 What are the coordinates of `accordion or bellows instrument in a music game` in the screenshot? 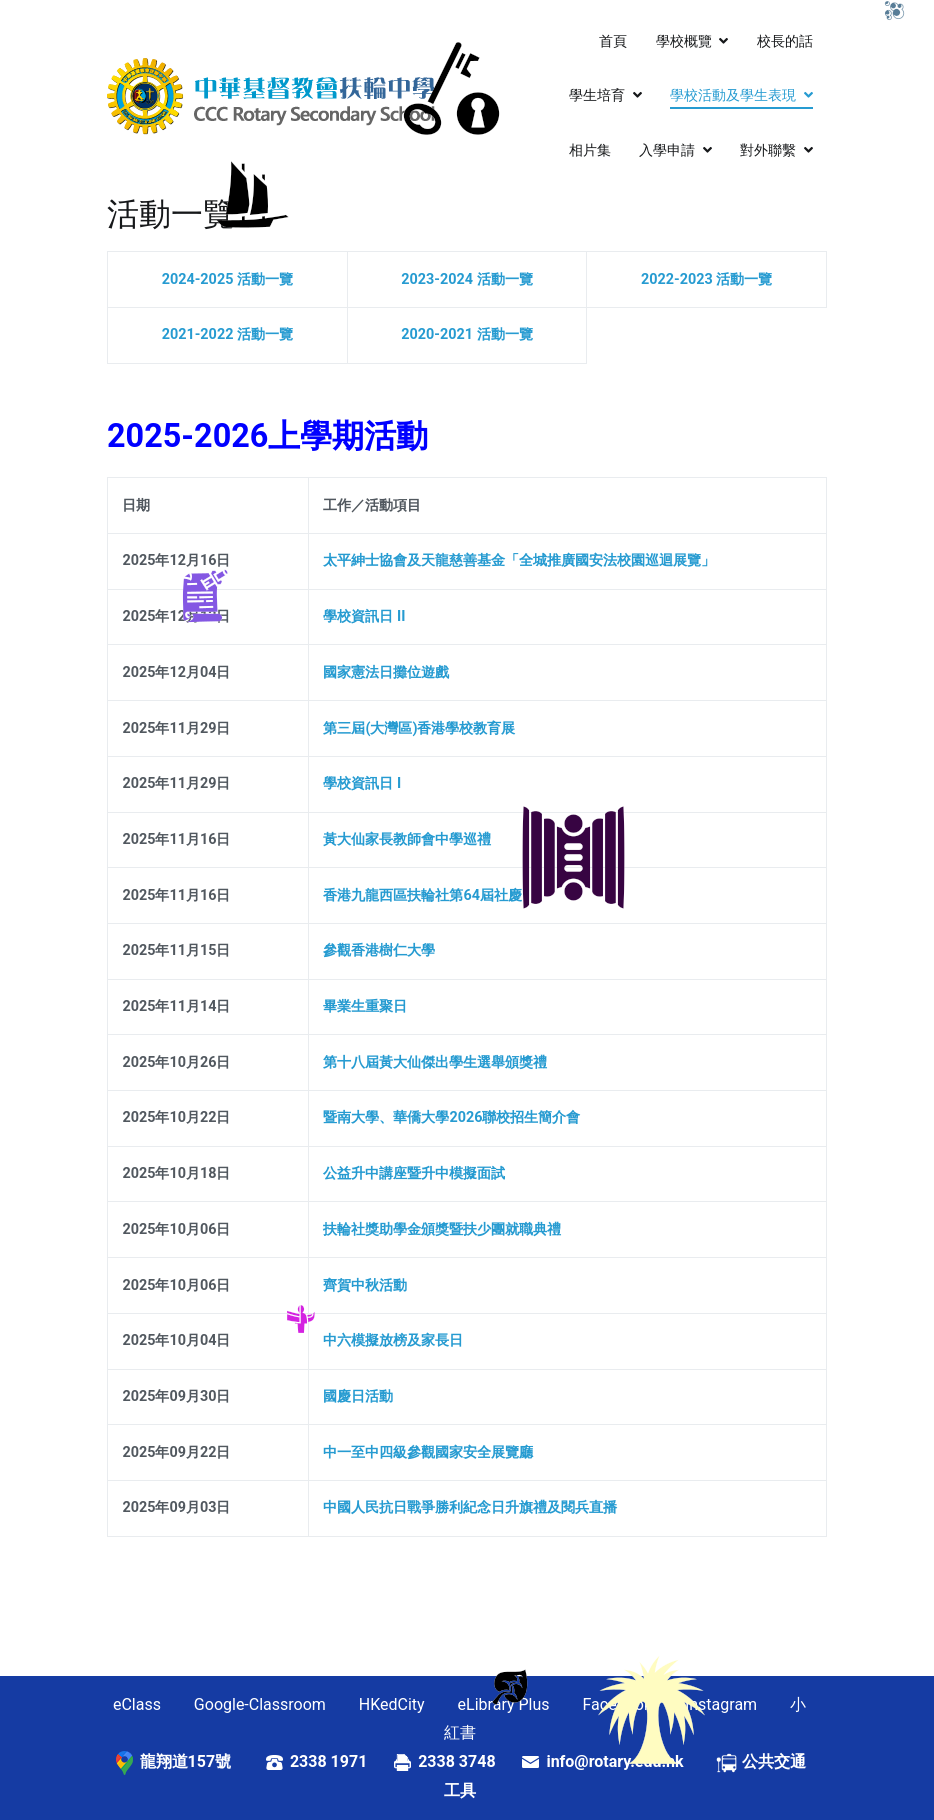 It's located at (573, 857).